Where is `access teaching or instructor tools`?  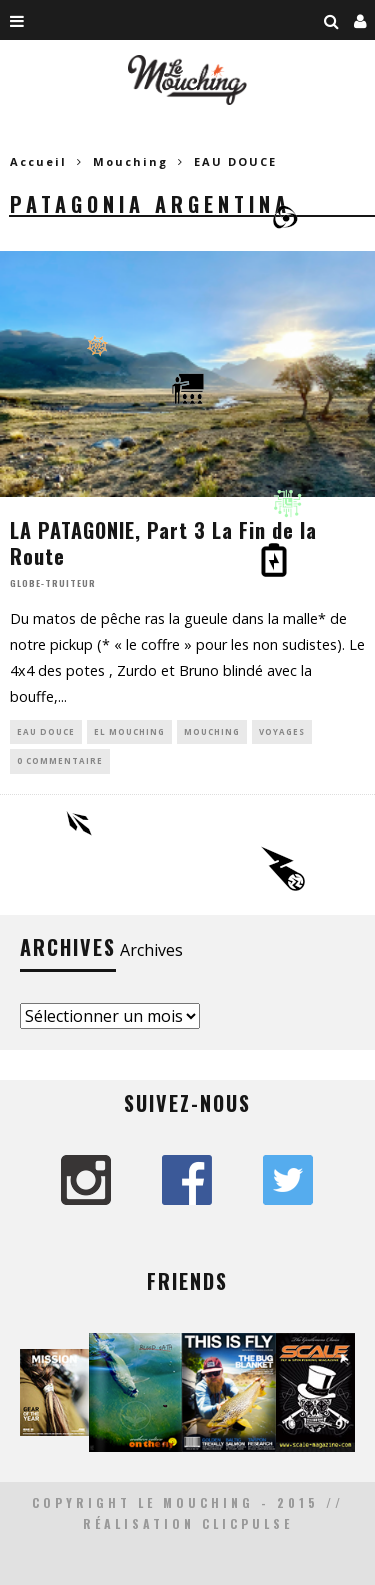 access teaching or instructor tools is located at coordinates (188, 388).